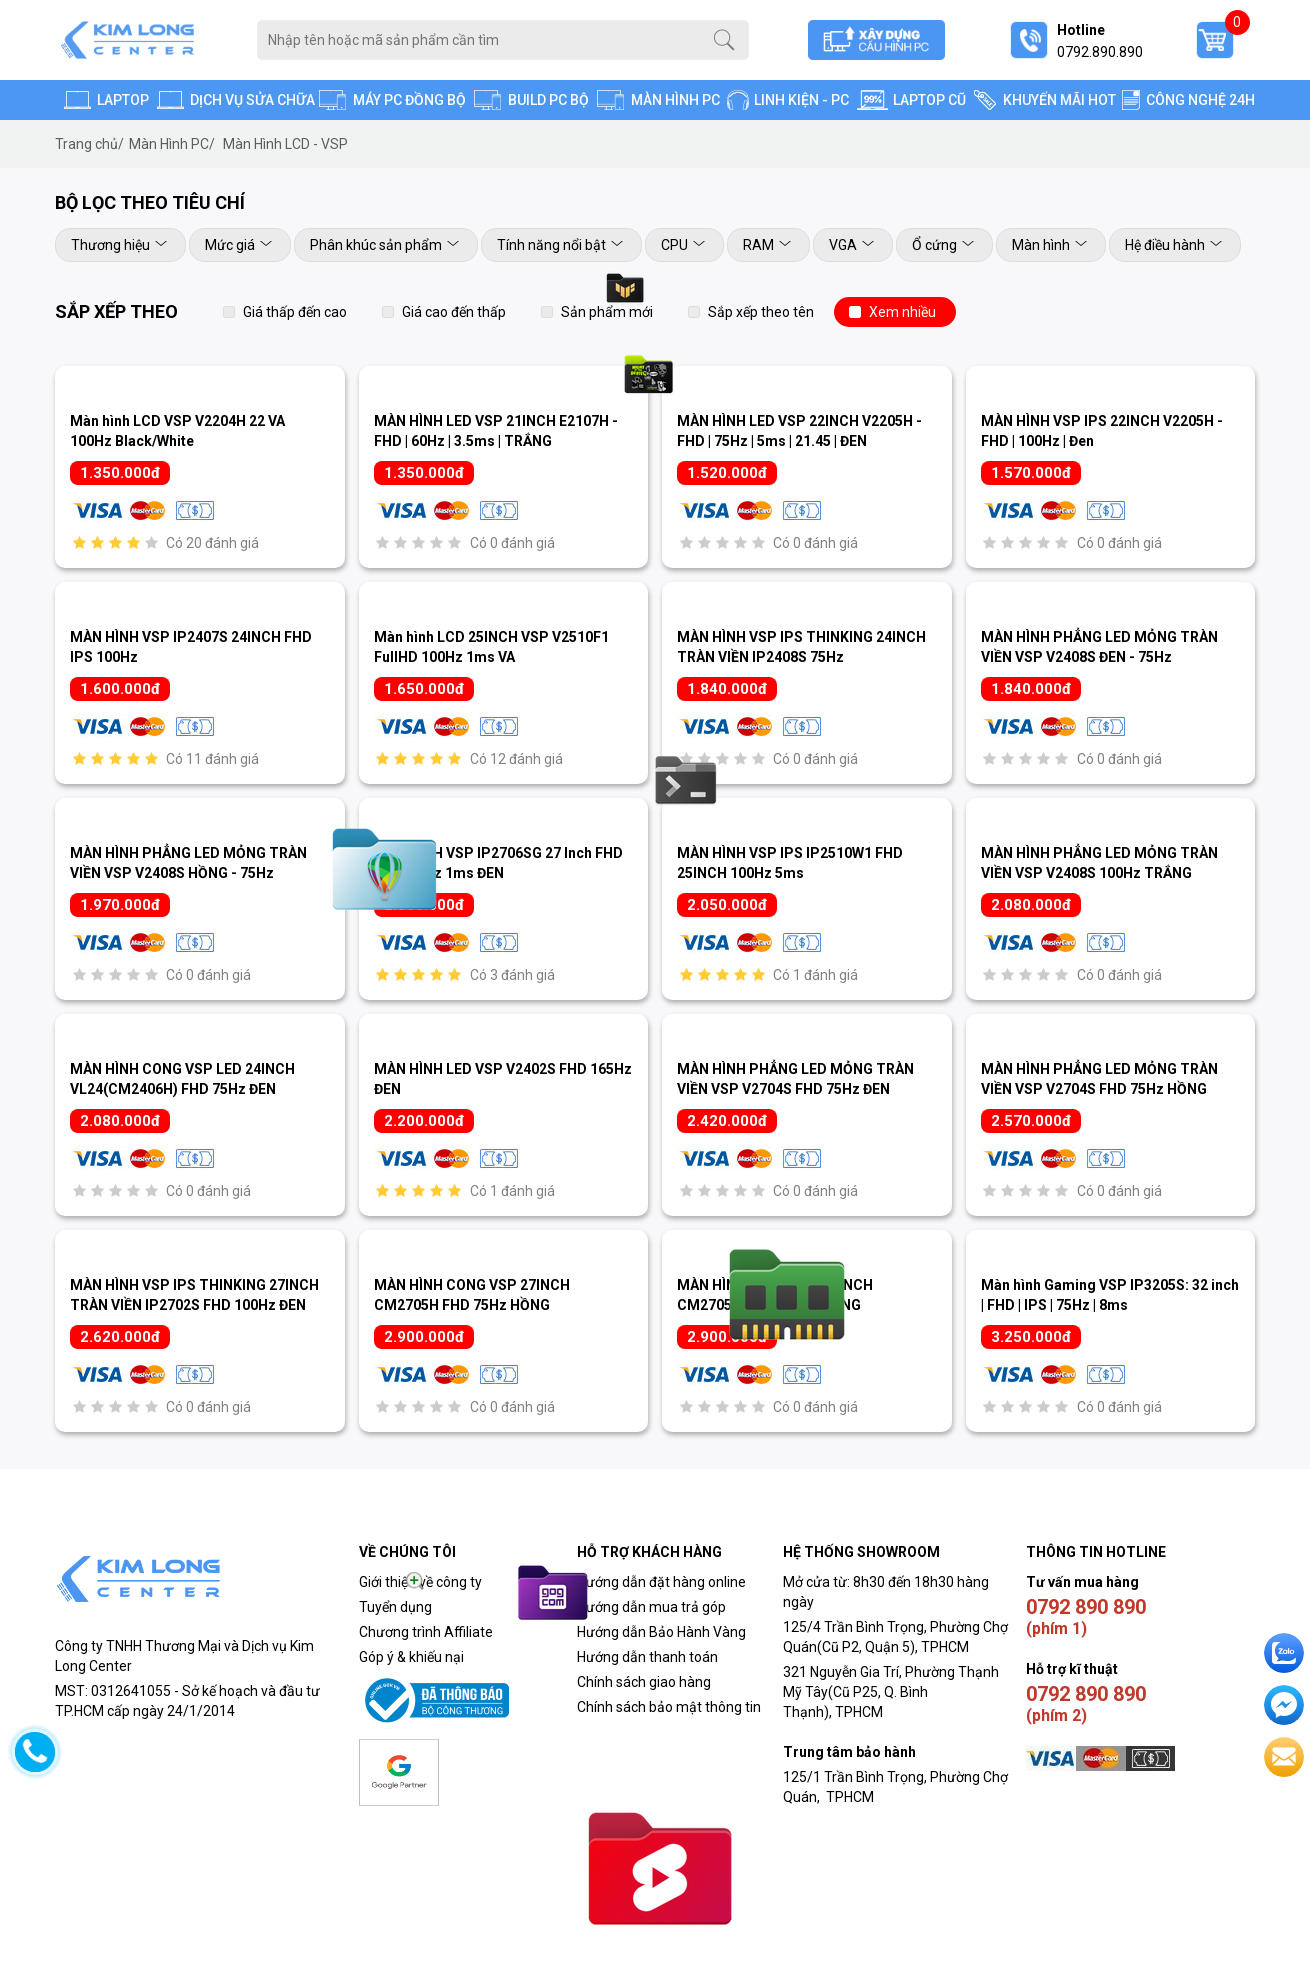 Image resolution: width=1310 pixels, height=1985 pixels. I want to click on open watch dogs 2 game files folder, so click(648, 375).